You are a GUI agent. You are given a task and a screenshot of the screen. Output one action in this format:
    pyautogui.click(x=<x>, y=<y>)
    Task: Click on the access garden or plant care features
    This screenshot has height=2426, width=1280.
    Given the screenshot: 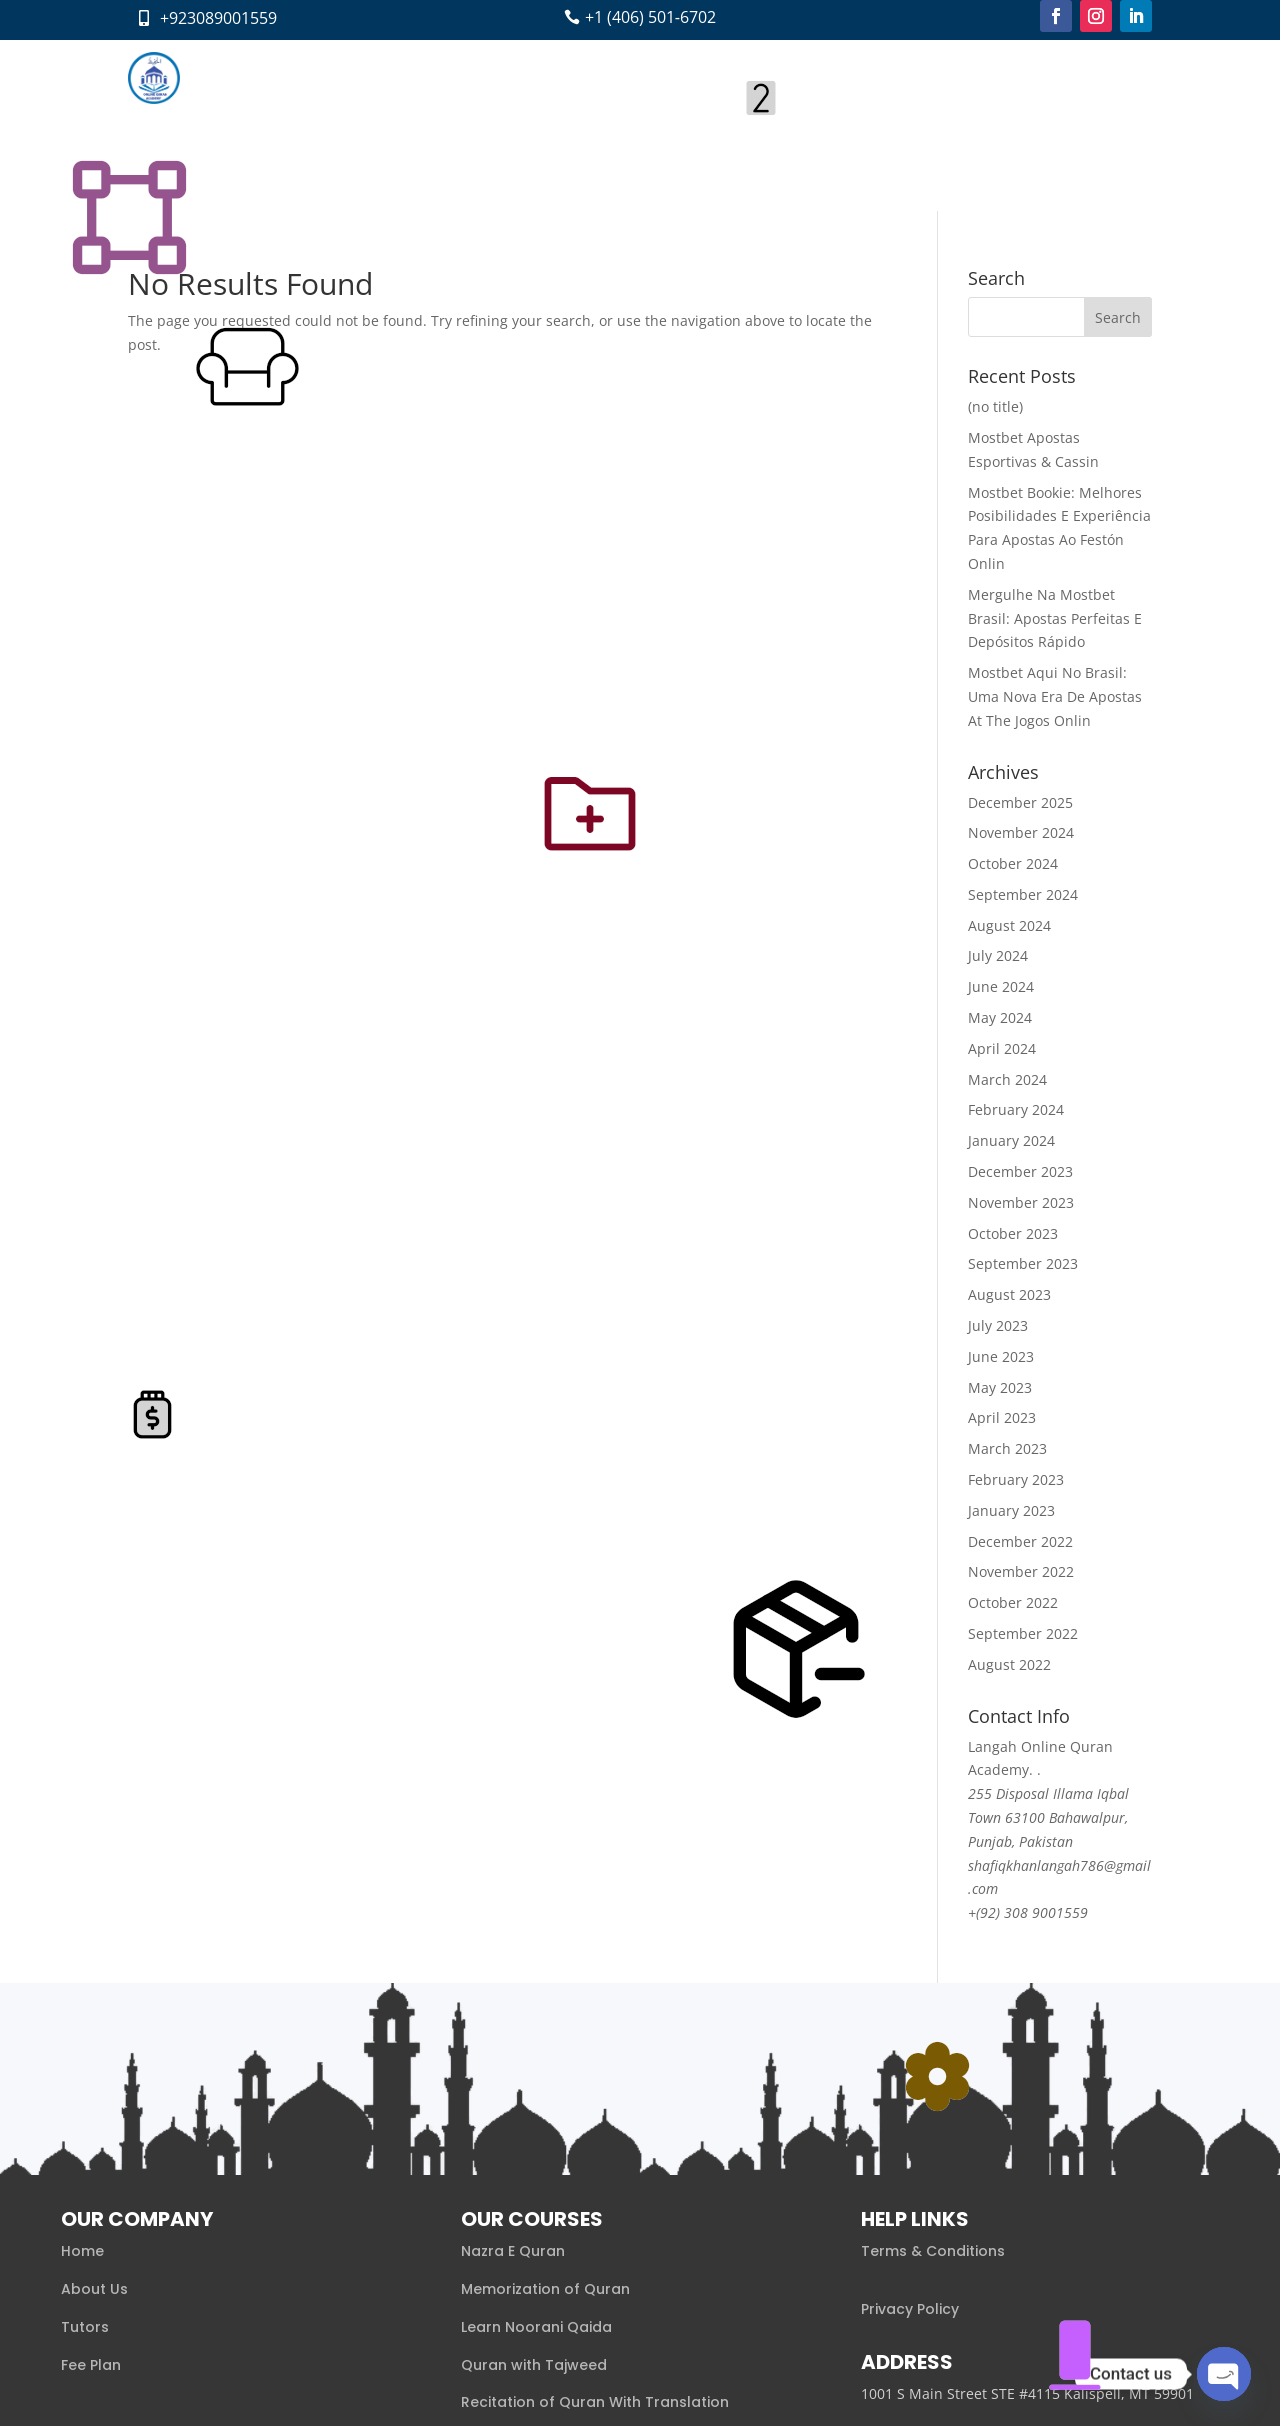 What is the action you would take?
    pyautogui.click(x=937, y=2076)
    